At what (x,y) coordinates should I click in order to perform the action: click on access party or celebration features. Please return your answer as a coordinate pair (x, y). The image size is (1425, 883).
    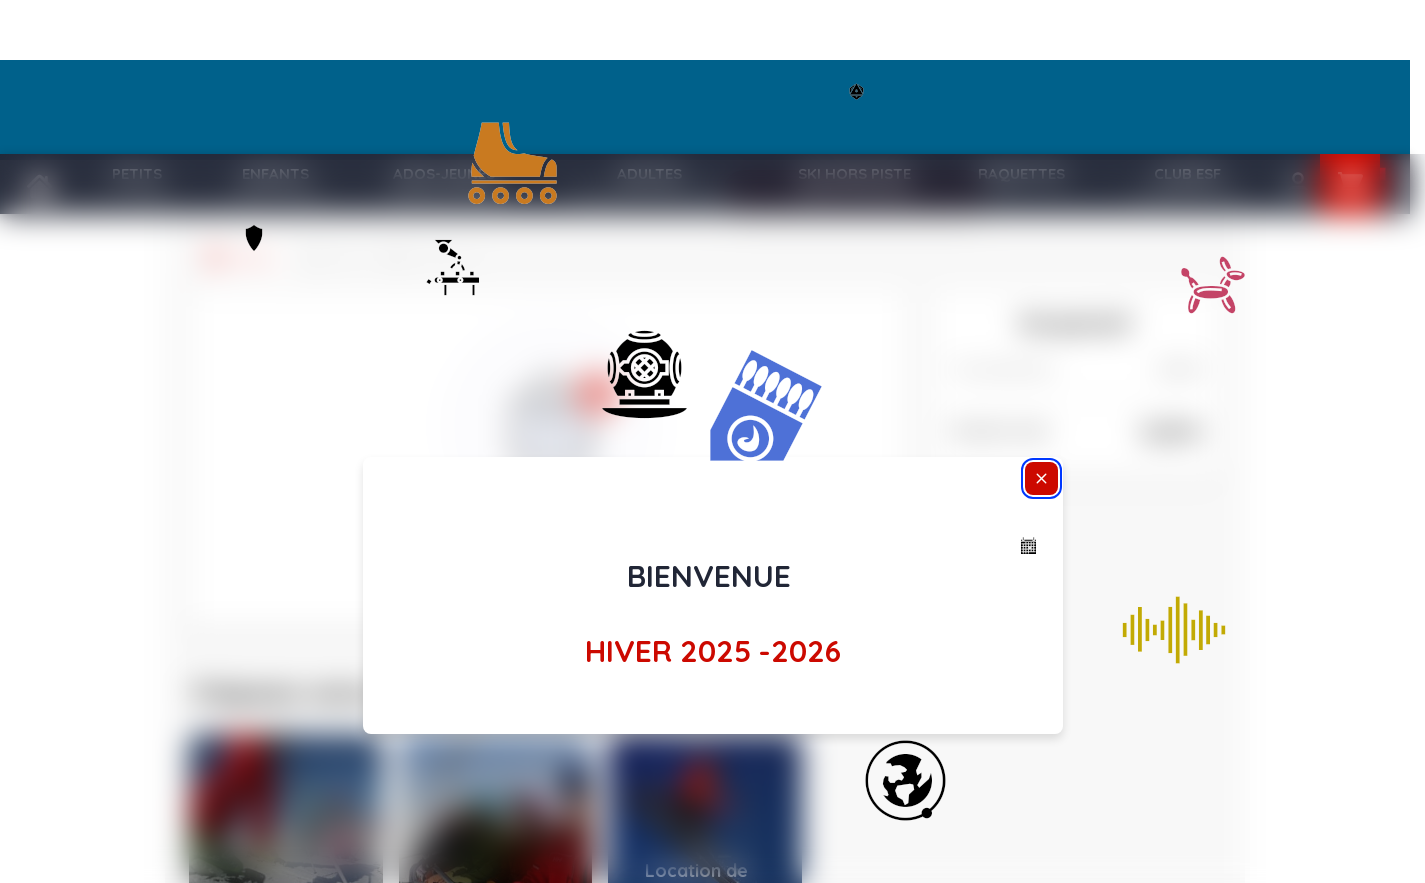
    Looking at the image, I should click on (1213, 285).